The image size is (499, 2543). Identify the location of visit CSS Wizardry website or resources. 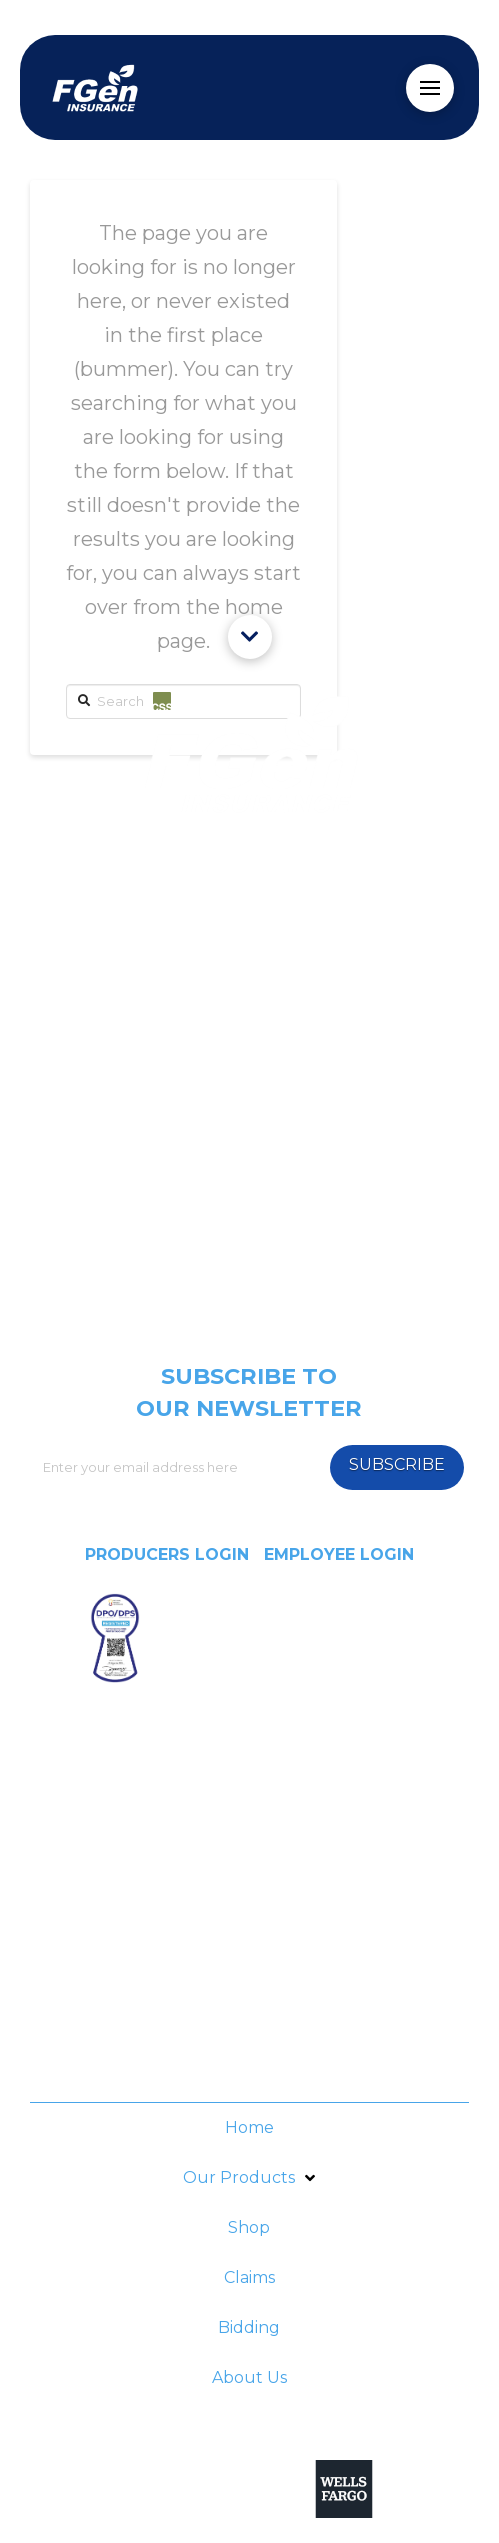
(162, 701).